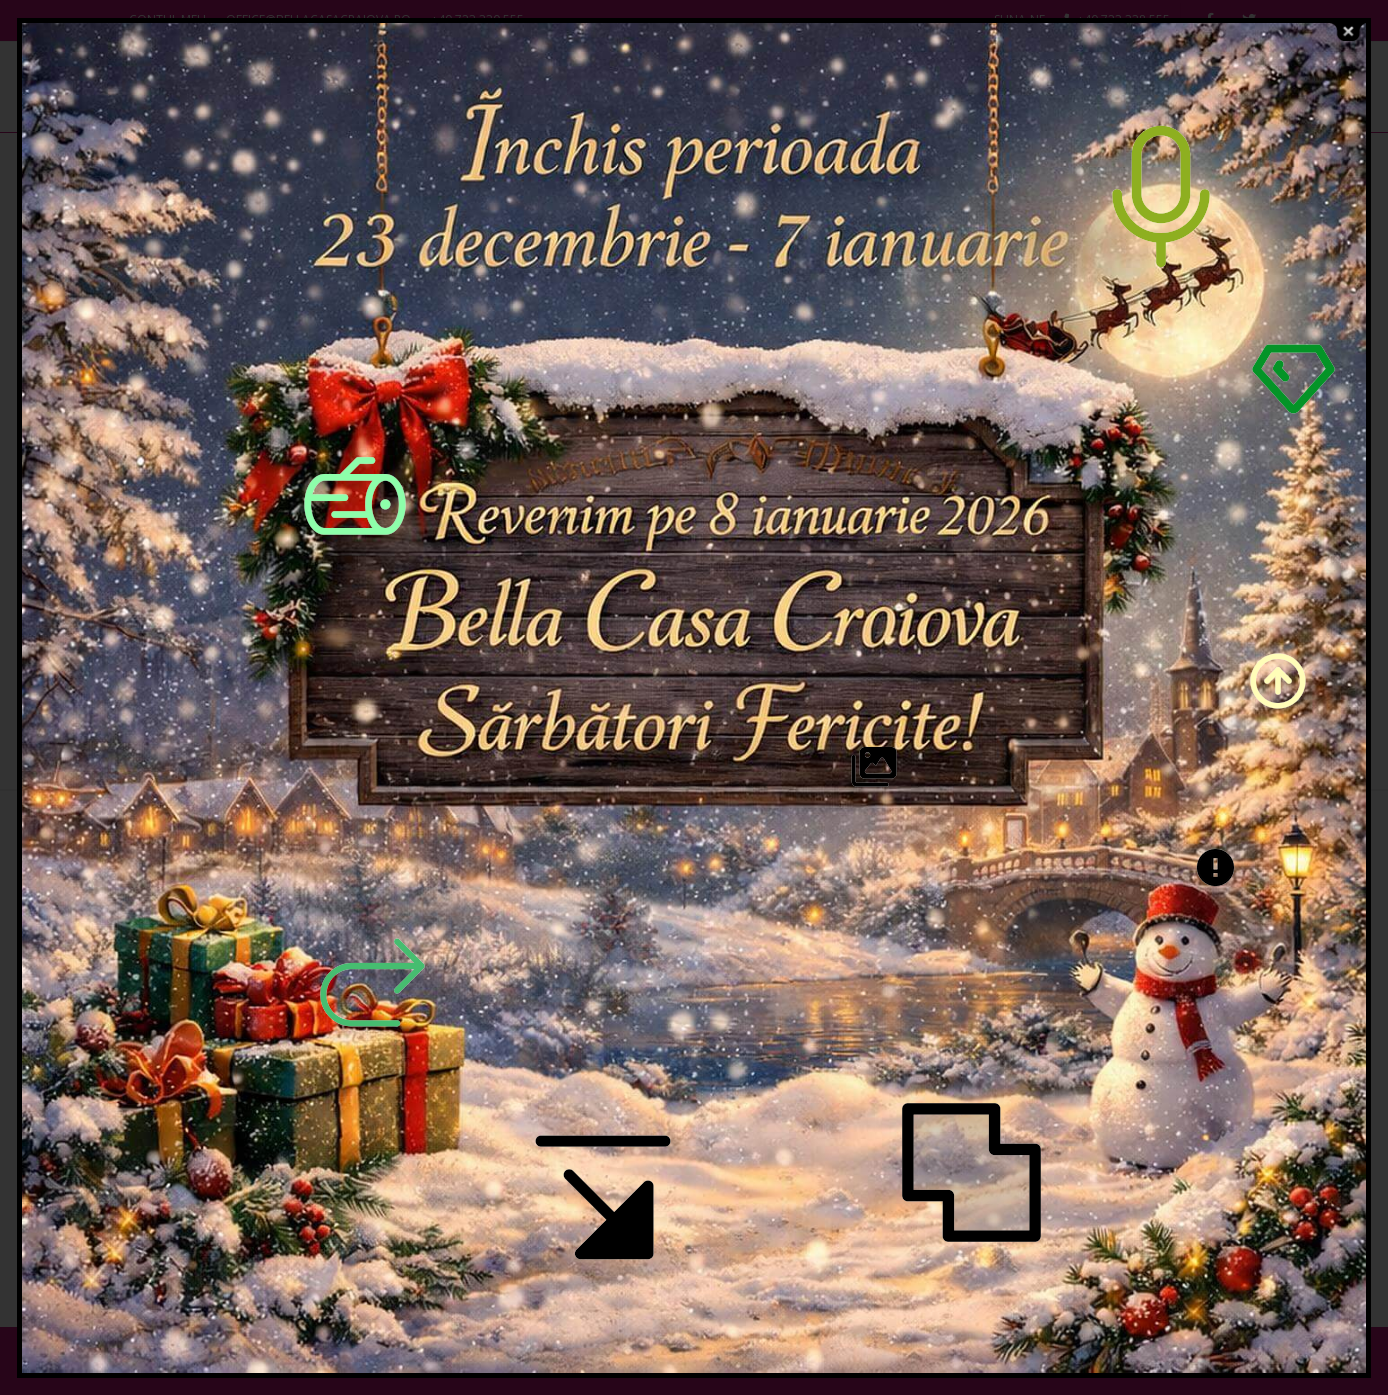  Describe the element at coordinates (1215, 867) in the screenshot. I see `indicates an error or problem has occurred` at that location.